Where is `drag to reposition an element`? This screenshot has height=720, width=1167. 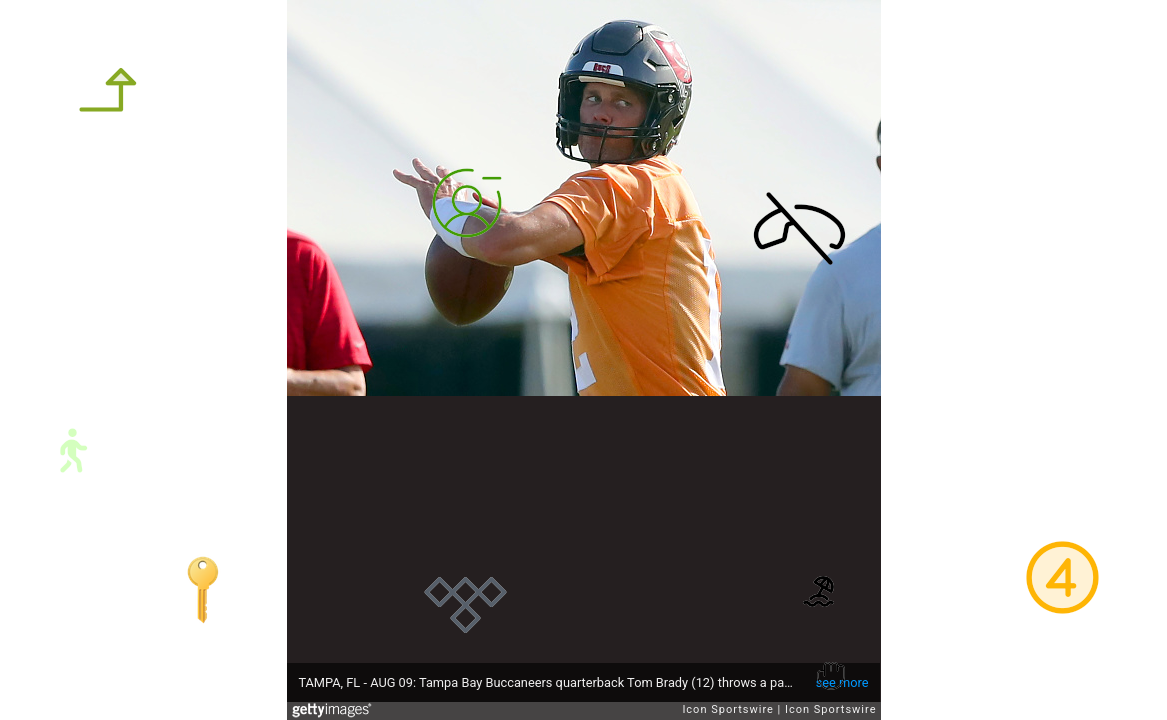
drag to reposition an element is located at coordinates (831, 672).